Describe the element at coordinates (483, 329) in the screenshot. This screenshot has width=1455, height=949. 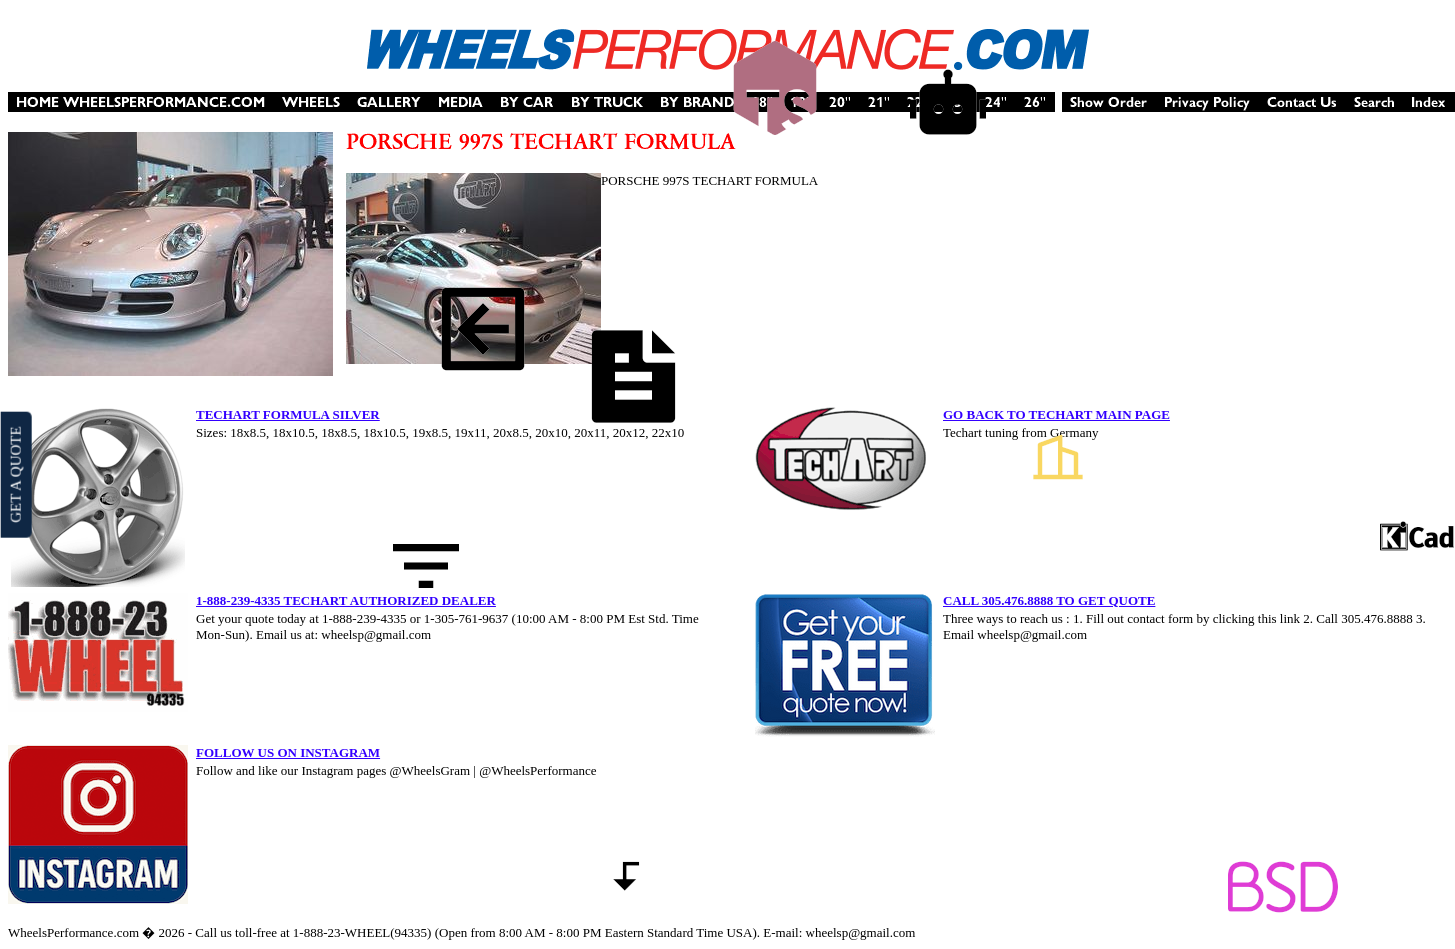
I see `go back to the previous screen` at that location.